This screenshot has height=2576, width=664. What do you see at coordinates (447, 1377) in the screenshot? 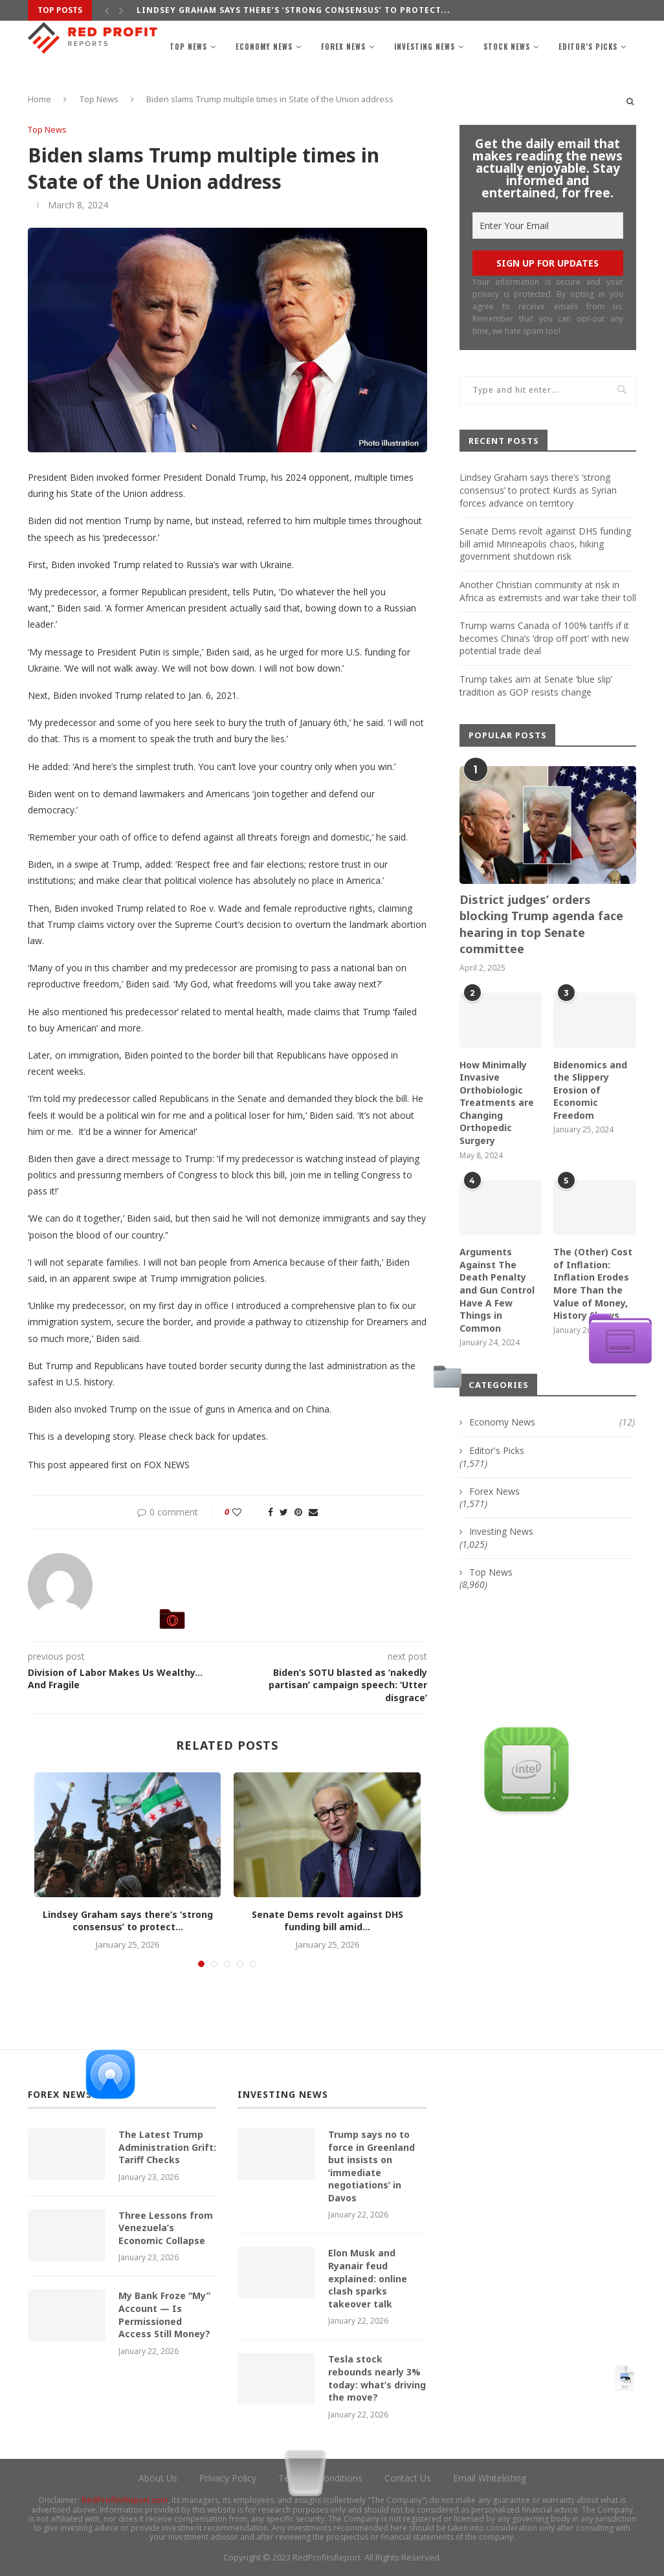
I see `open a folder to view its contents` at bounding box center [447, 1377].